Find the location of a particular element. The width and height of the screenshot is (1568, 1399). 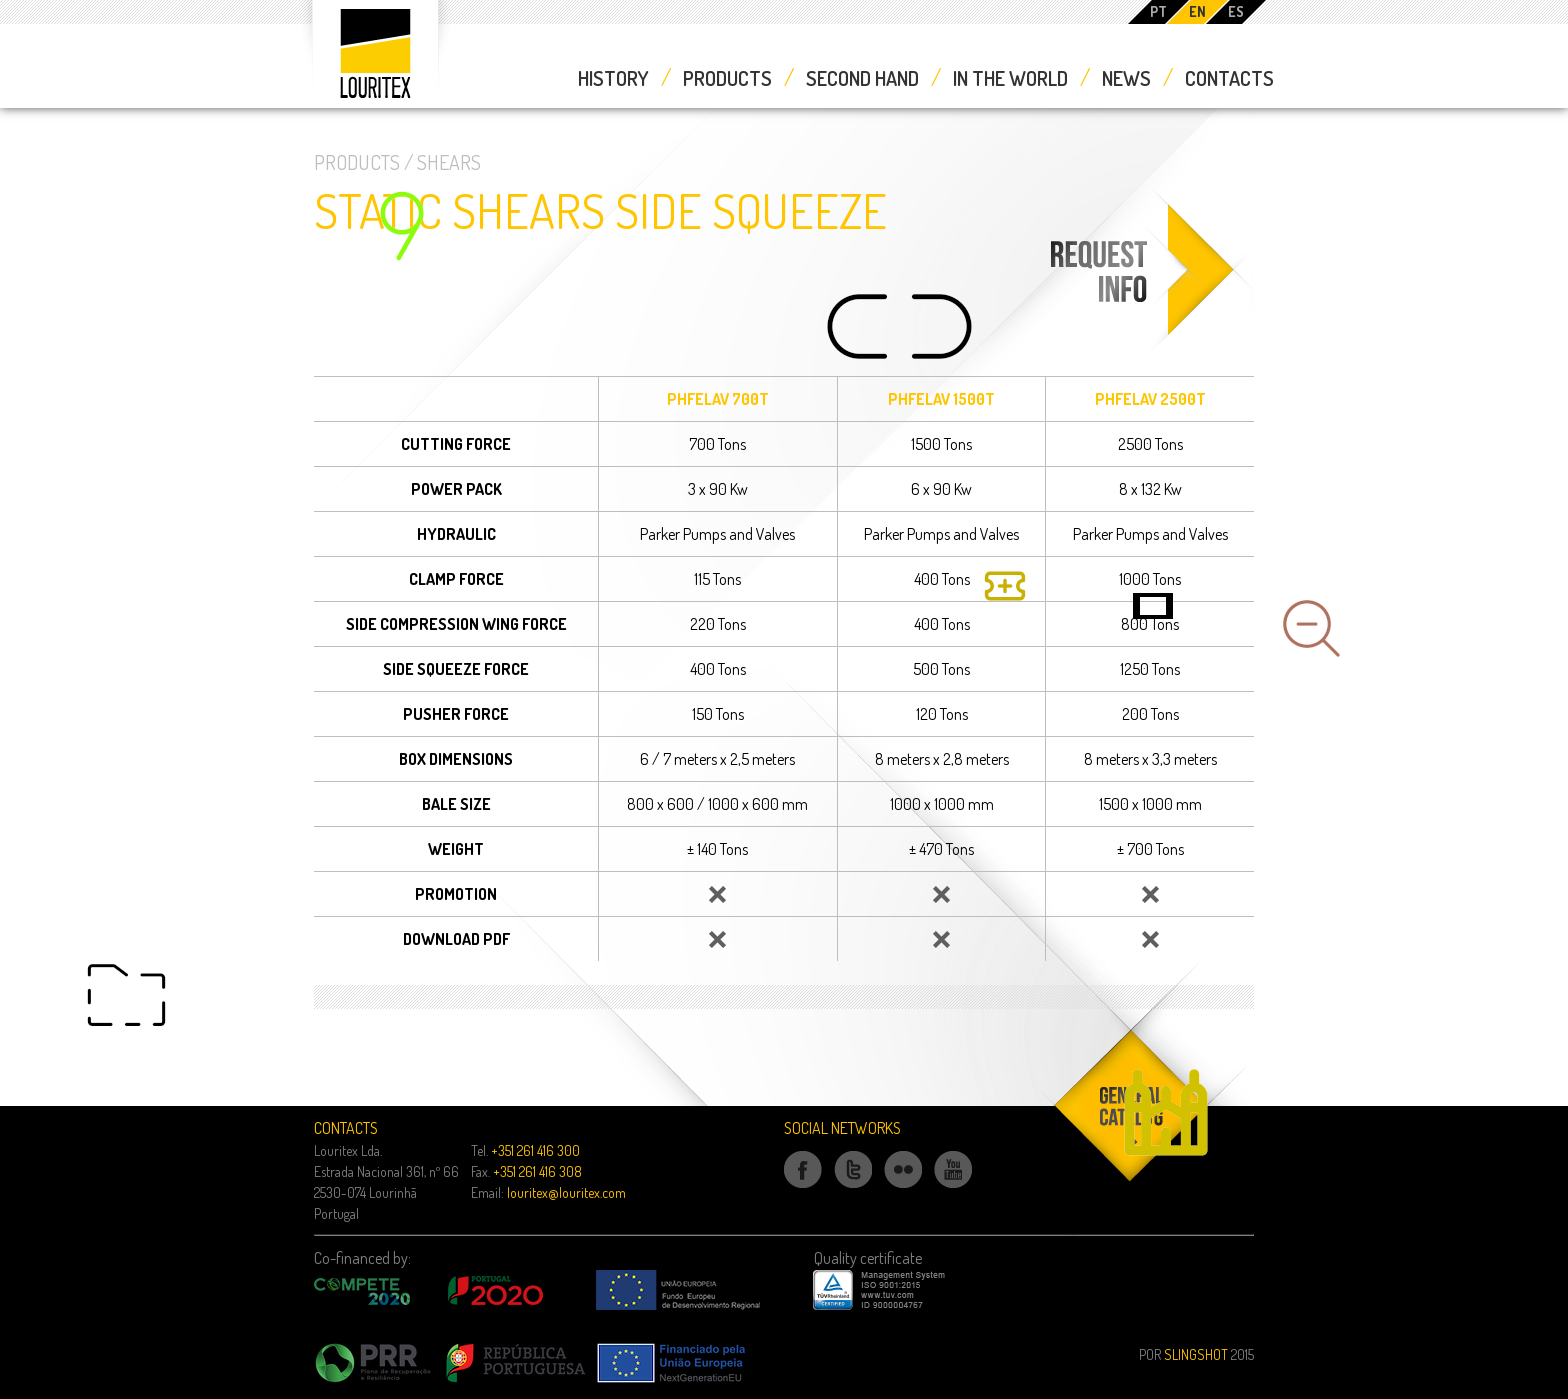

indicates a synagogue or jewish place of worship nearby is located at coordinates (1166, 1114).